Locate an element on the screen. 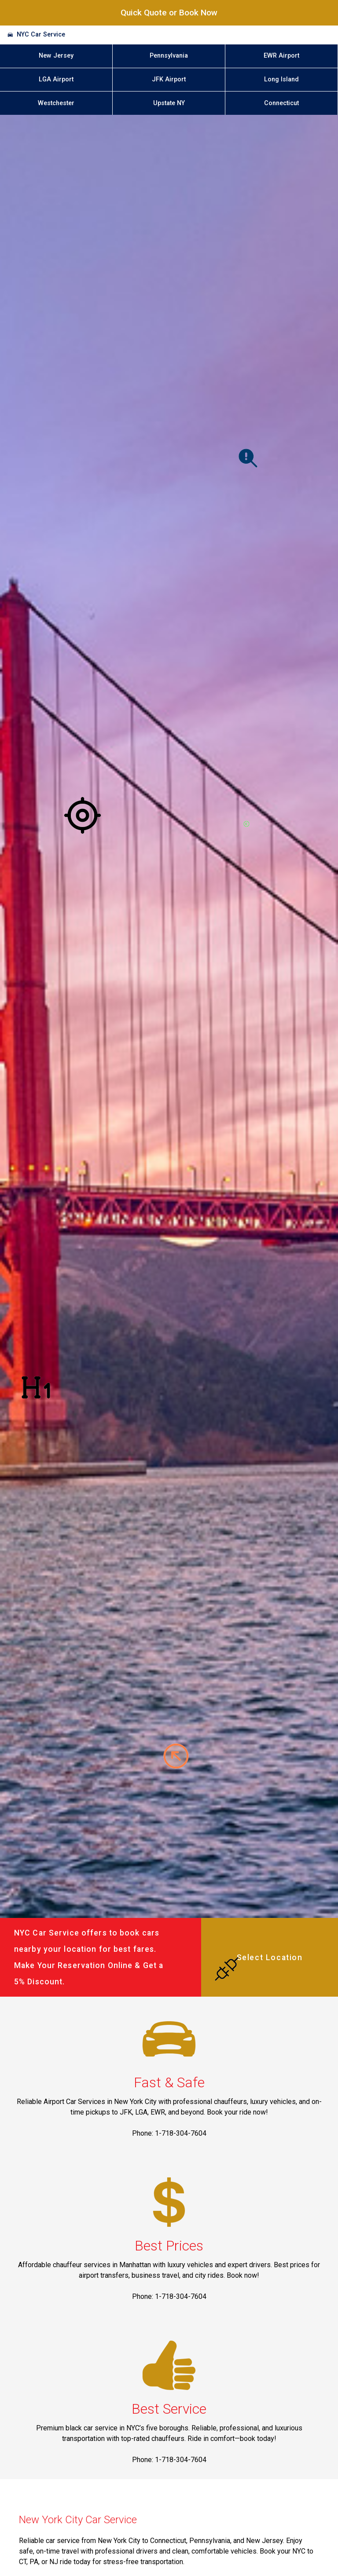 The height and width of the screenshot is (2576, 338). search error or warning is located at coordinates (248, 458).